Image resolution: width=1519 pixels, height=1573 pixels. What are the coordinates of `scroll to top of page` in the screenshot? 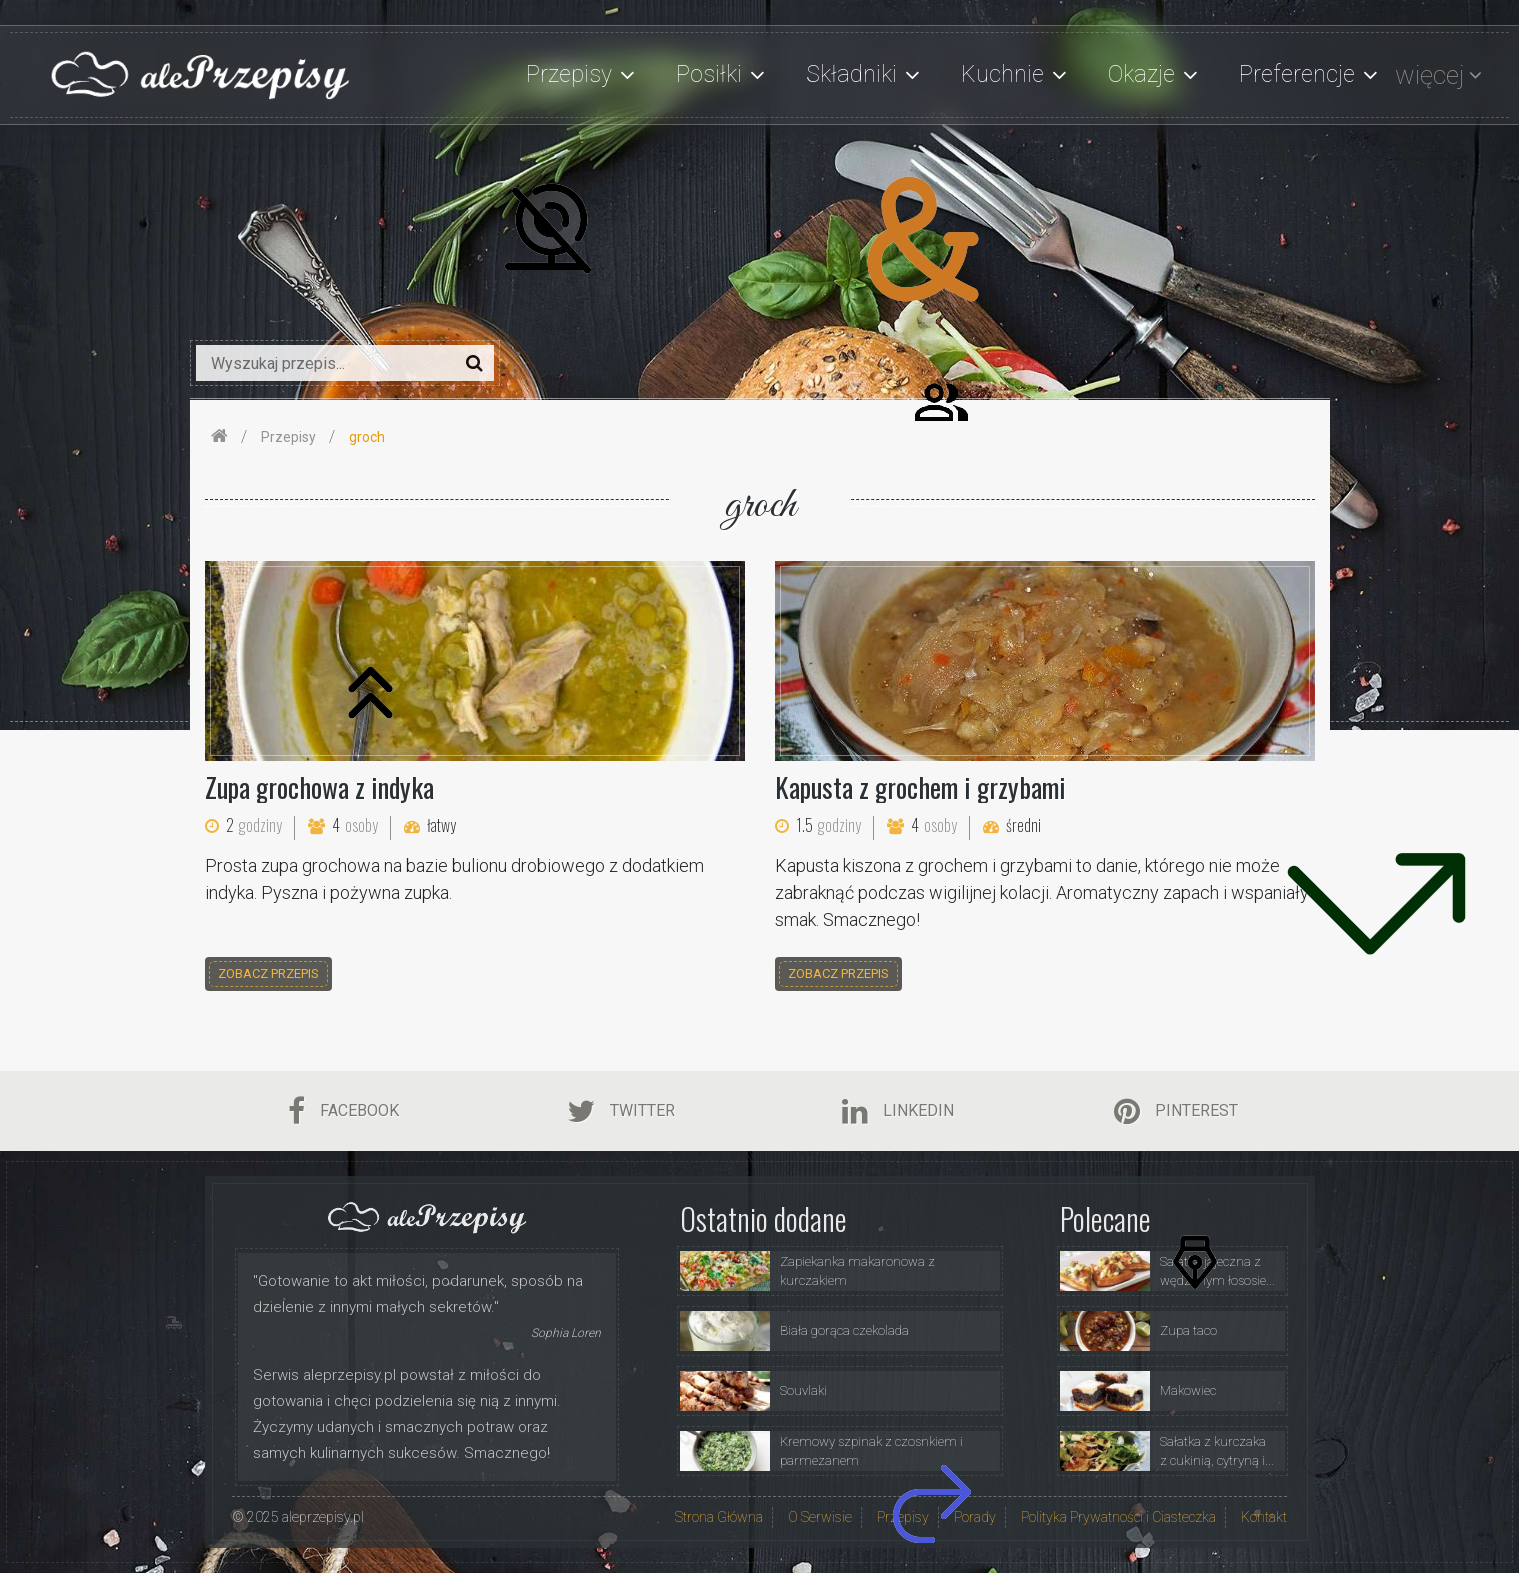 It's located at (370, 692).